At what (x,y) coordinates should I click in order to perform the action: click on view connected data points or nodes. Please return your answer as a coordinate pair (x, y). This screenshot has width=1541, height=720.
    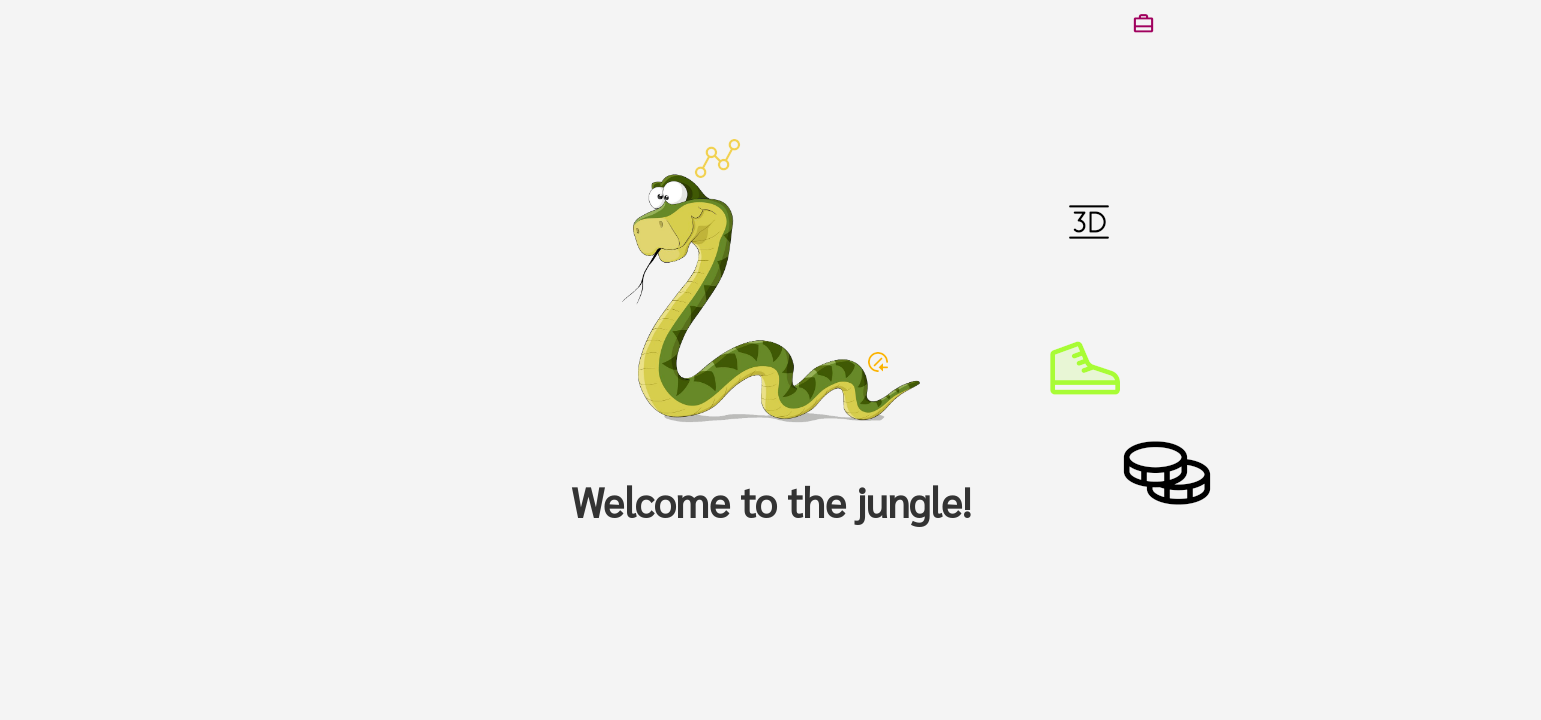
    Looking at the image, I should click on (717, 158).